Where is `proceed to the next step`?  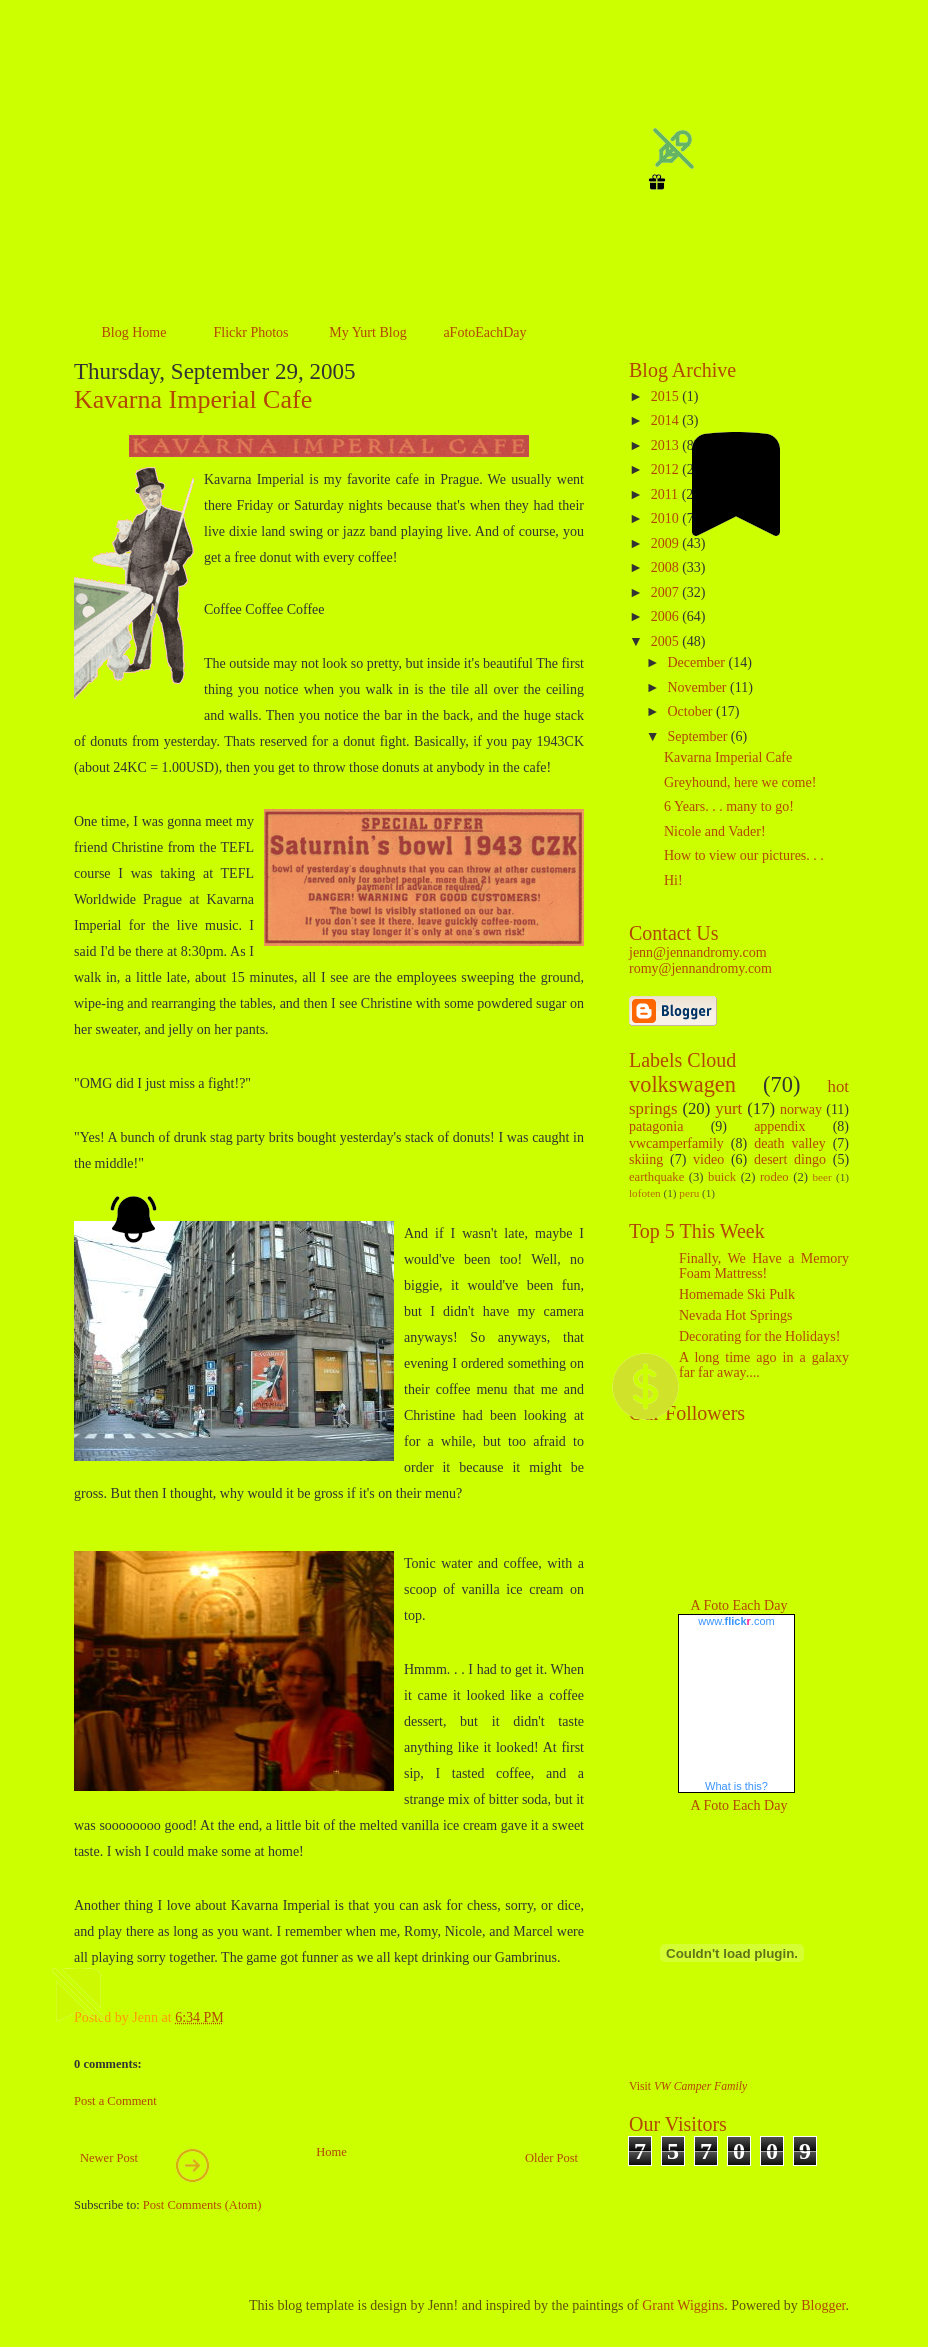
proceed to the next step is located at coordinates (192, 2165).